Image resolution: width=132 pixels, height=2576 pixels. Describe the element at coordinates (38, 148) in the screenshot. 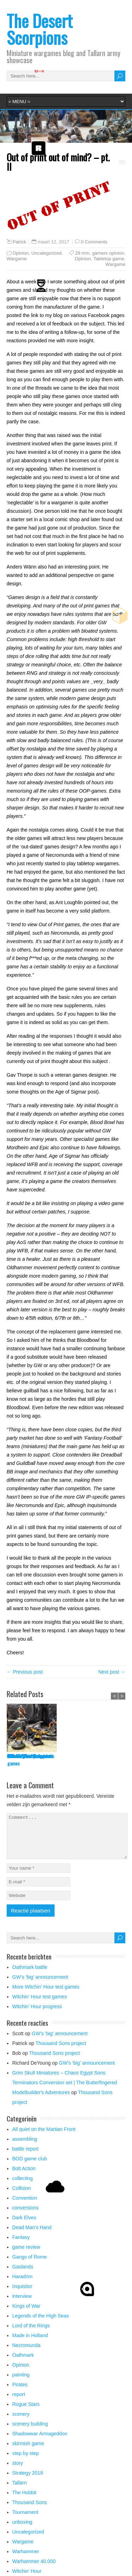

I see `ruff python linter logo` at that location.